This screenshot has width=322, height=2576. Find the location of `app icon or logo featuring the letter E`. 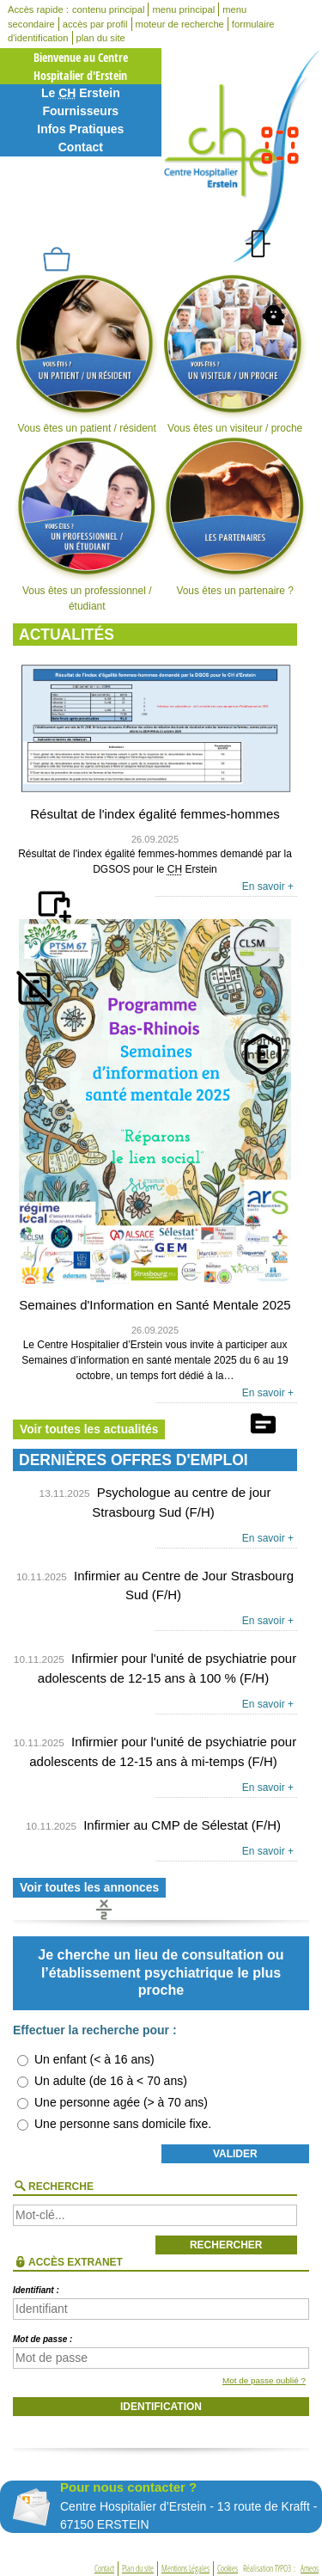

app icon or logo featuring the letter E is located at coordinates (263, 1054).